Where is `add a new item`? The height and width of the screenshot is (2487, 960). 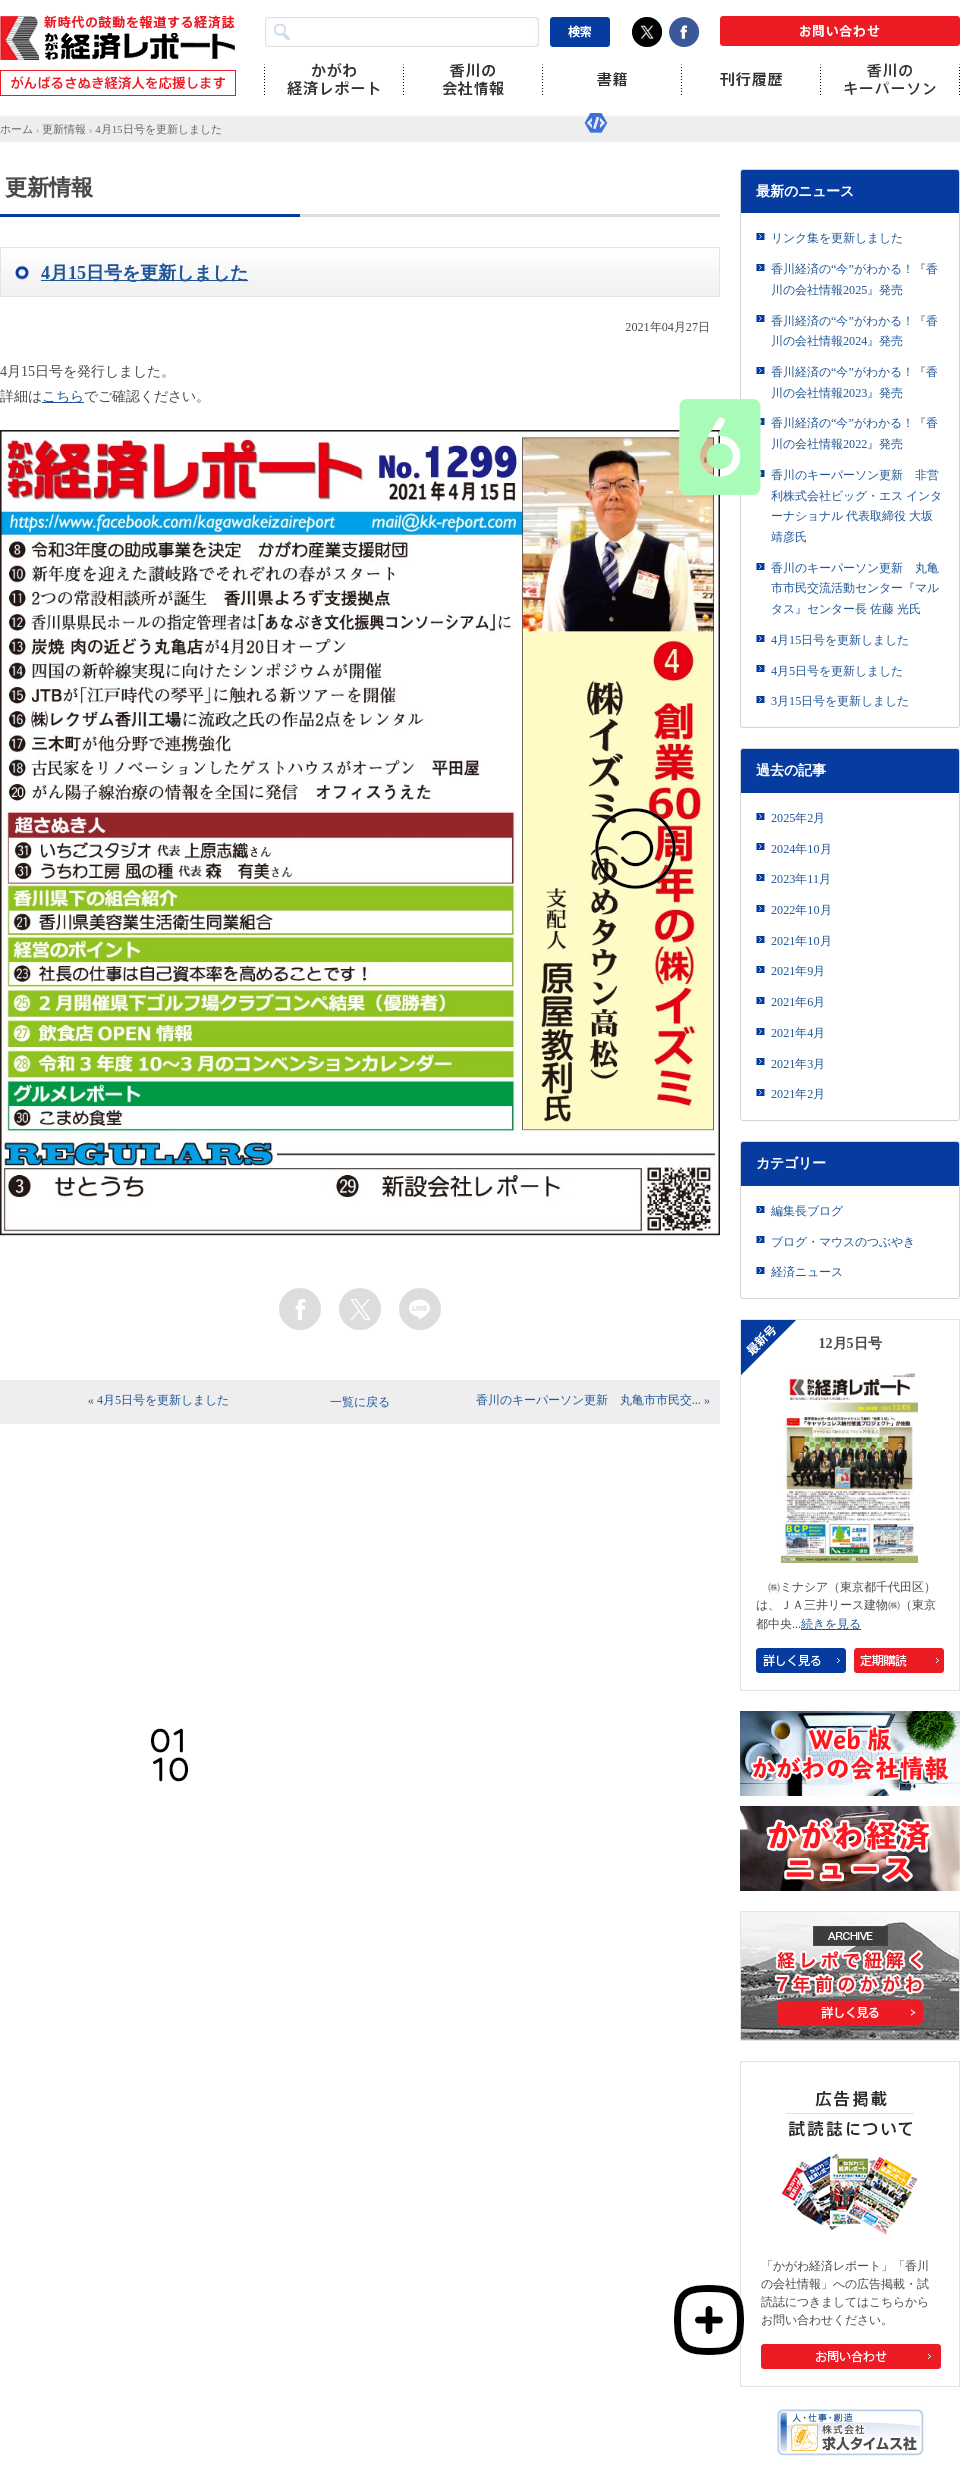 add a new item is located at coordinates (709, 2320).